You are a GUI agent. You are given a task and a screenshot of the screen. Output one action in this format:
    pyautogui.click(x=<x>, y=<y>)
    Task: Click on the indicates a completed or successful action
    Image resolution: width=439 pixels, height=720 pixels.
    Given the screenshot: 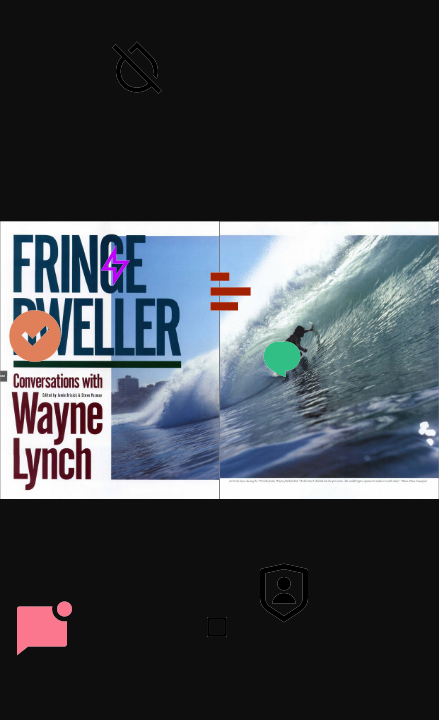 What is the action you would take?
    pyautogui.click(x=35, y=336)
    